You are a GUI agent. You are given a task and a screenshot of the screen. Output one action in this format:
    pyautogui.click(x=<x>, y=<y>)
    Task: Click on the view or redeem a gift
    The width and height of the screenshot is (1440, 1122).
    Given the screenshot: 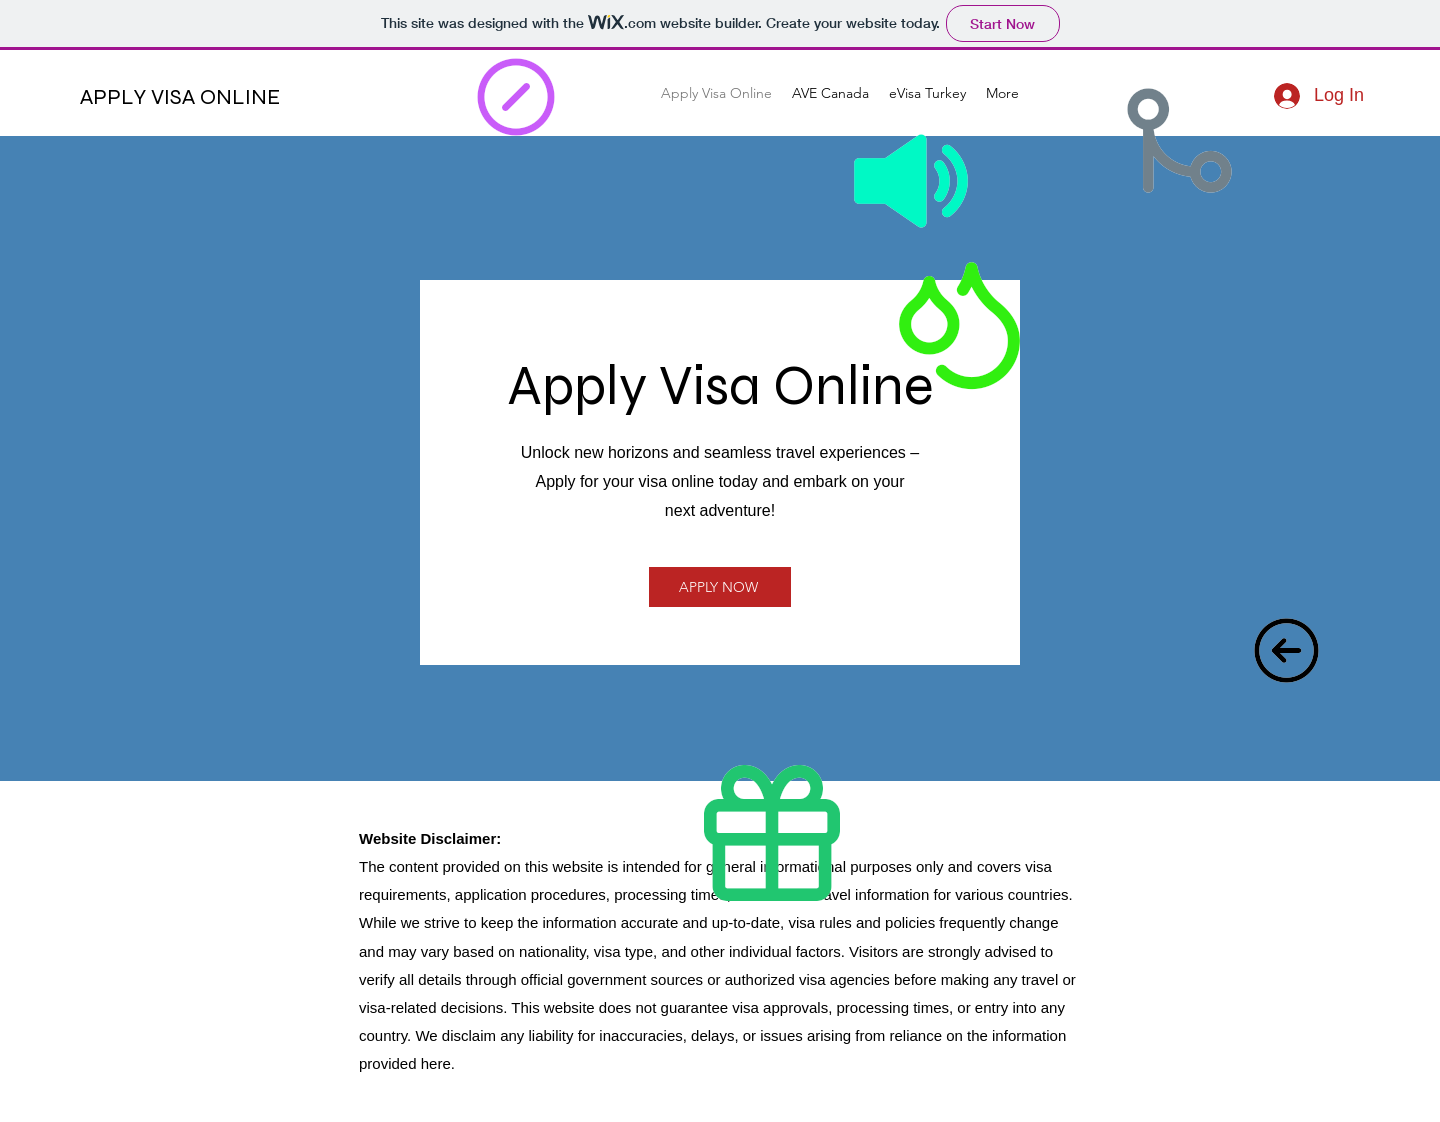 What is the action you would take?
    pyautogui.click(x=772, y=833)
    